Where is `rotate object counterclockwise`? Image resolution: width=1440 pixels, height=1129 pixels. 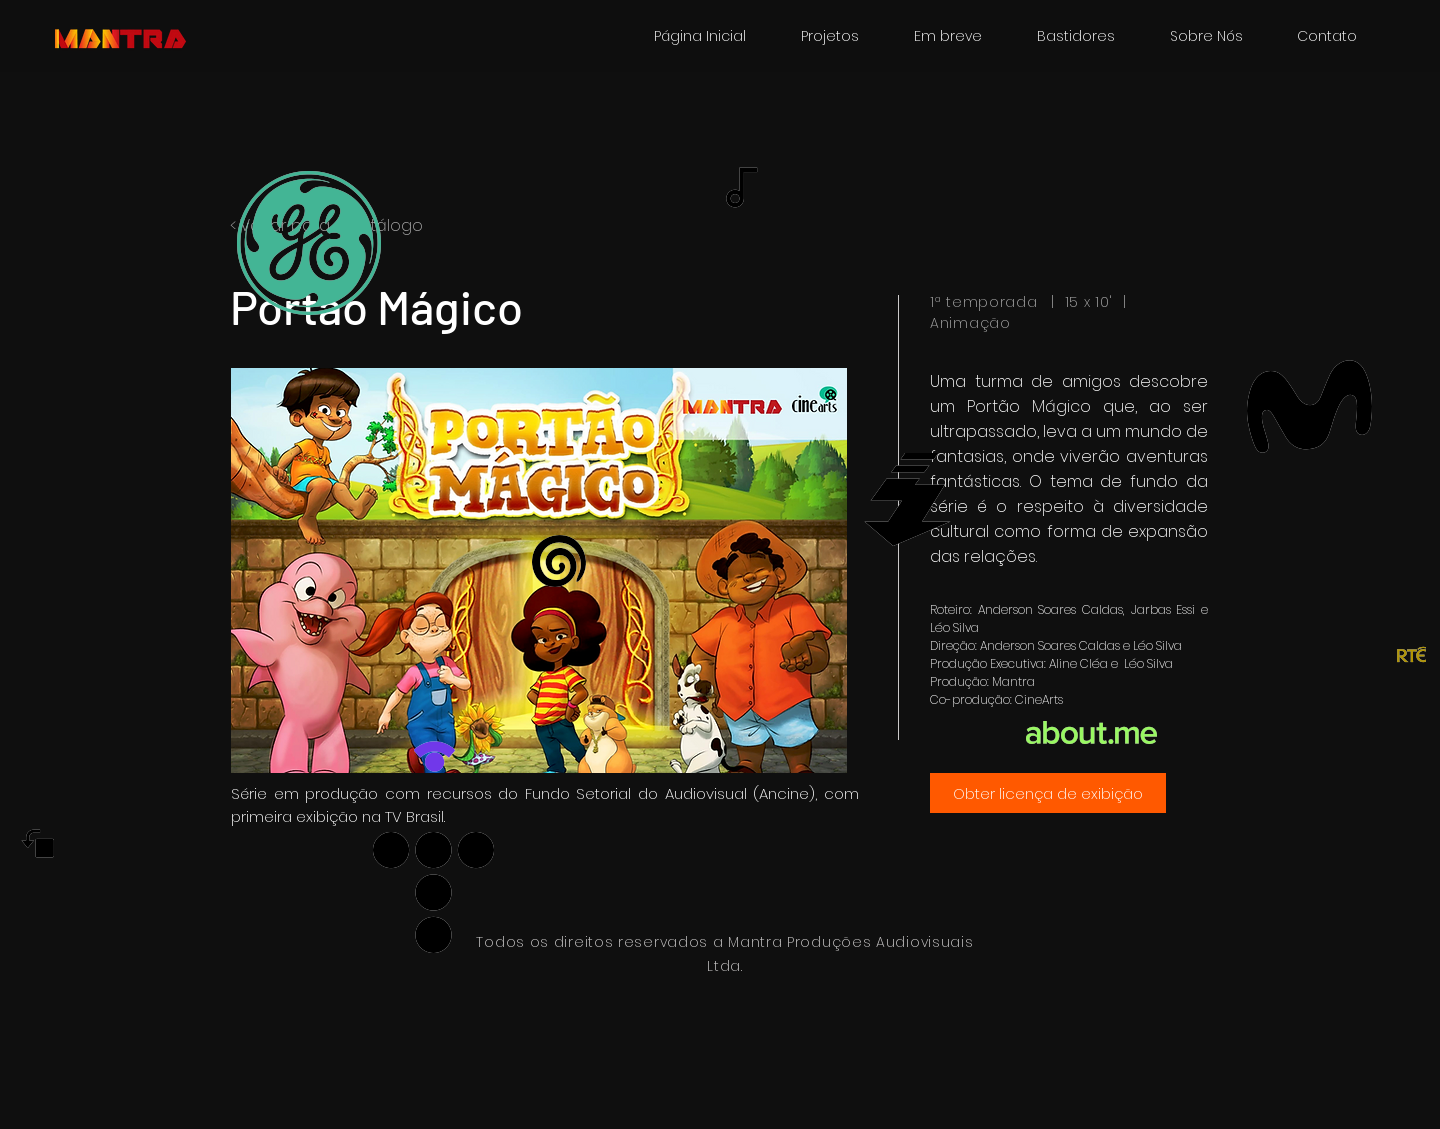 rotate object counterclockwise is located at coordinates (38, 843).